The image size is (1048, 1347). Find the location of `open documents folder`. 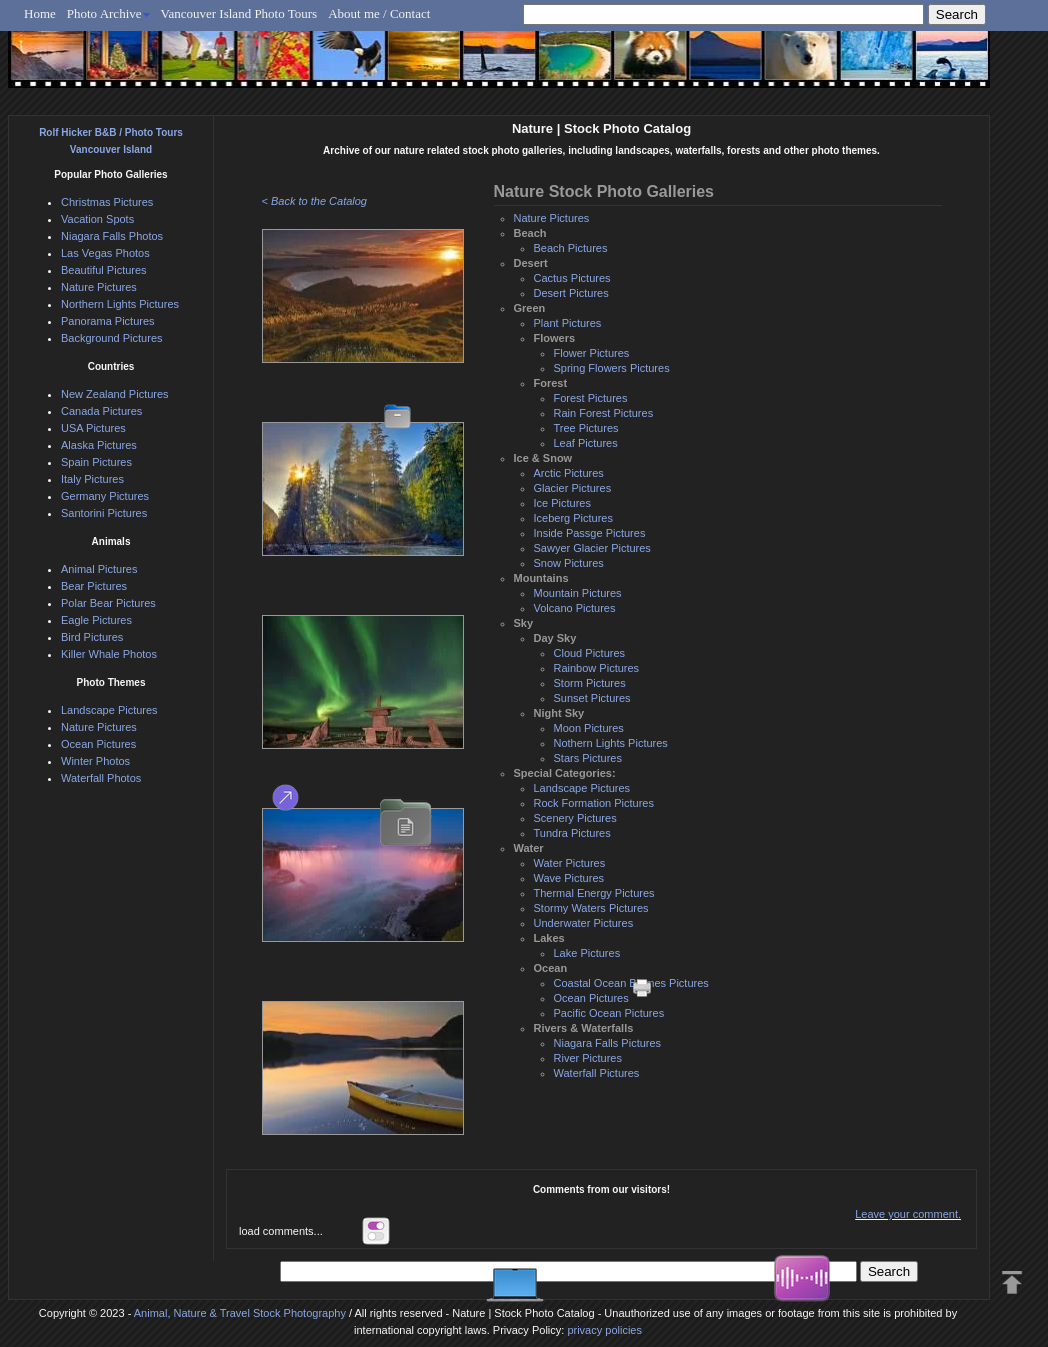

open documents folder is located at coordinates (405, 822).